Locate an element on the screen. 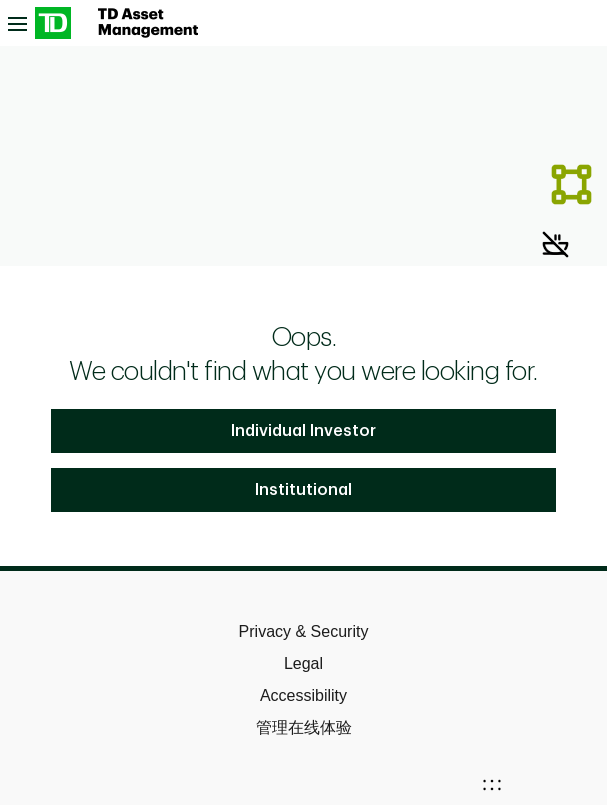  adjust selection or crop boundaries is located at coordinates (571, 184).